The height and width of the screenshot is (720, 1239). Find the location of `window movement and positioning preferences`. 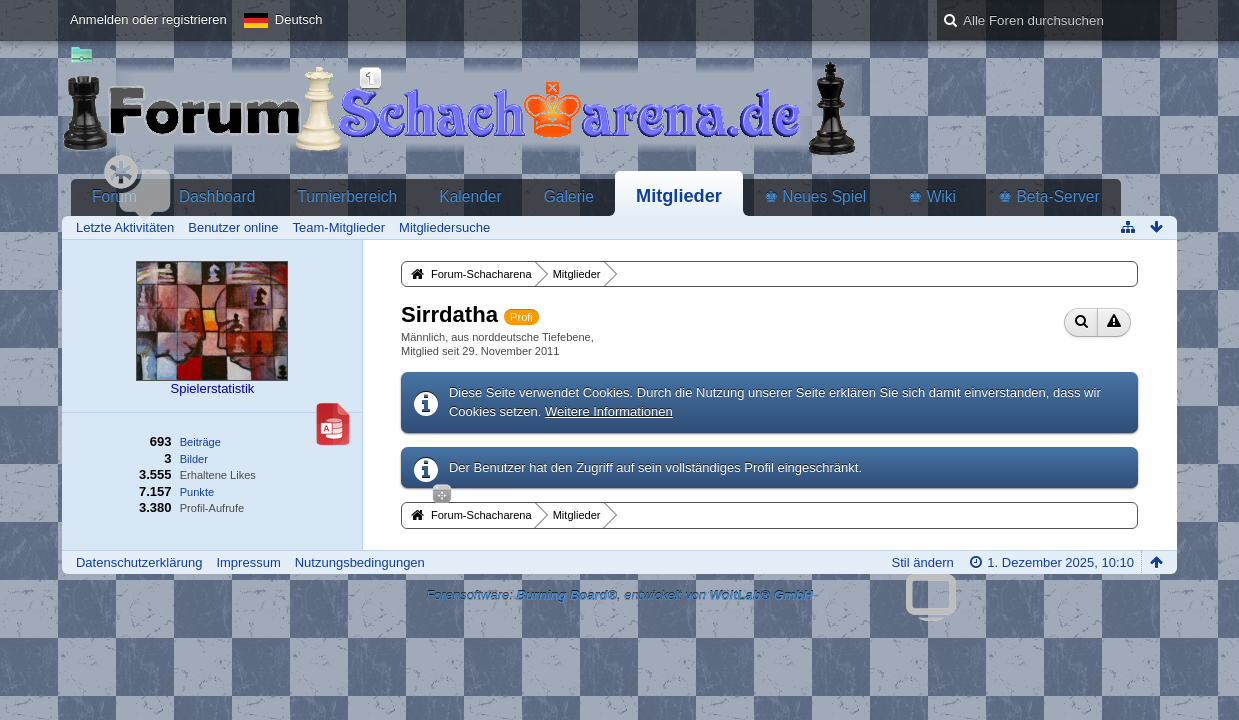

window movement and positioning preferences is located at coordinates (442, 494).